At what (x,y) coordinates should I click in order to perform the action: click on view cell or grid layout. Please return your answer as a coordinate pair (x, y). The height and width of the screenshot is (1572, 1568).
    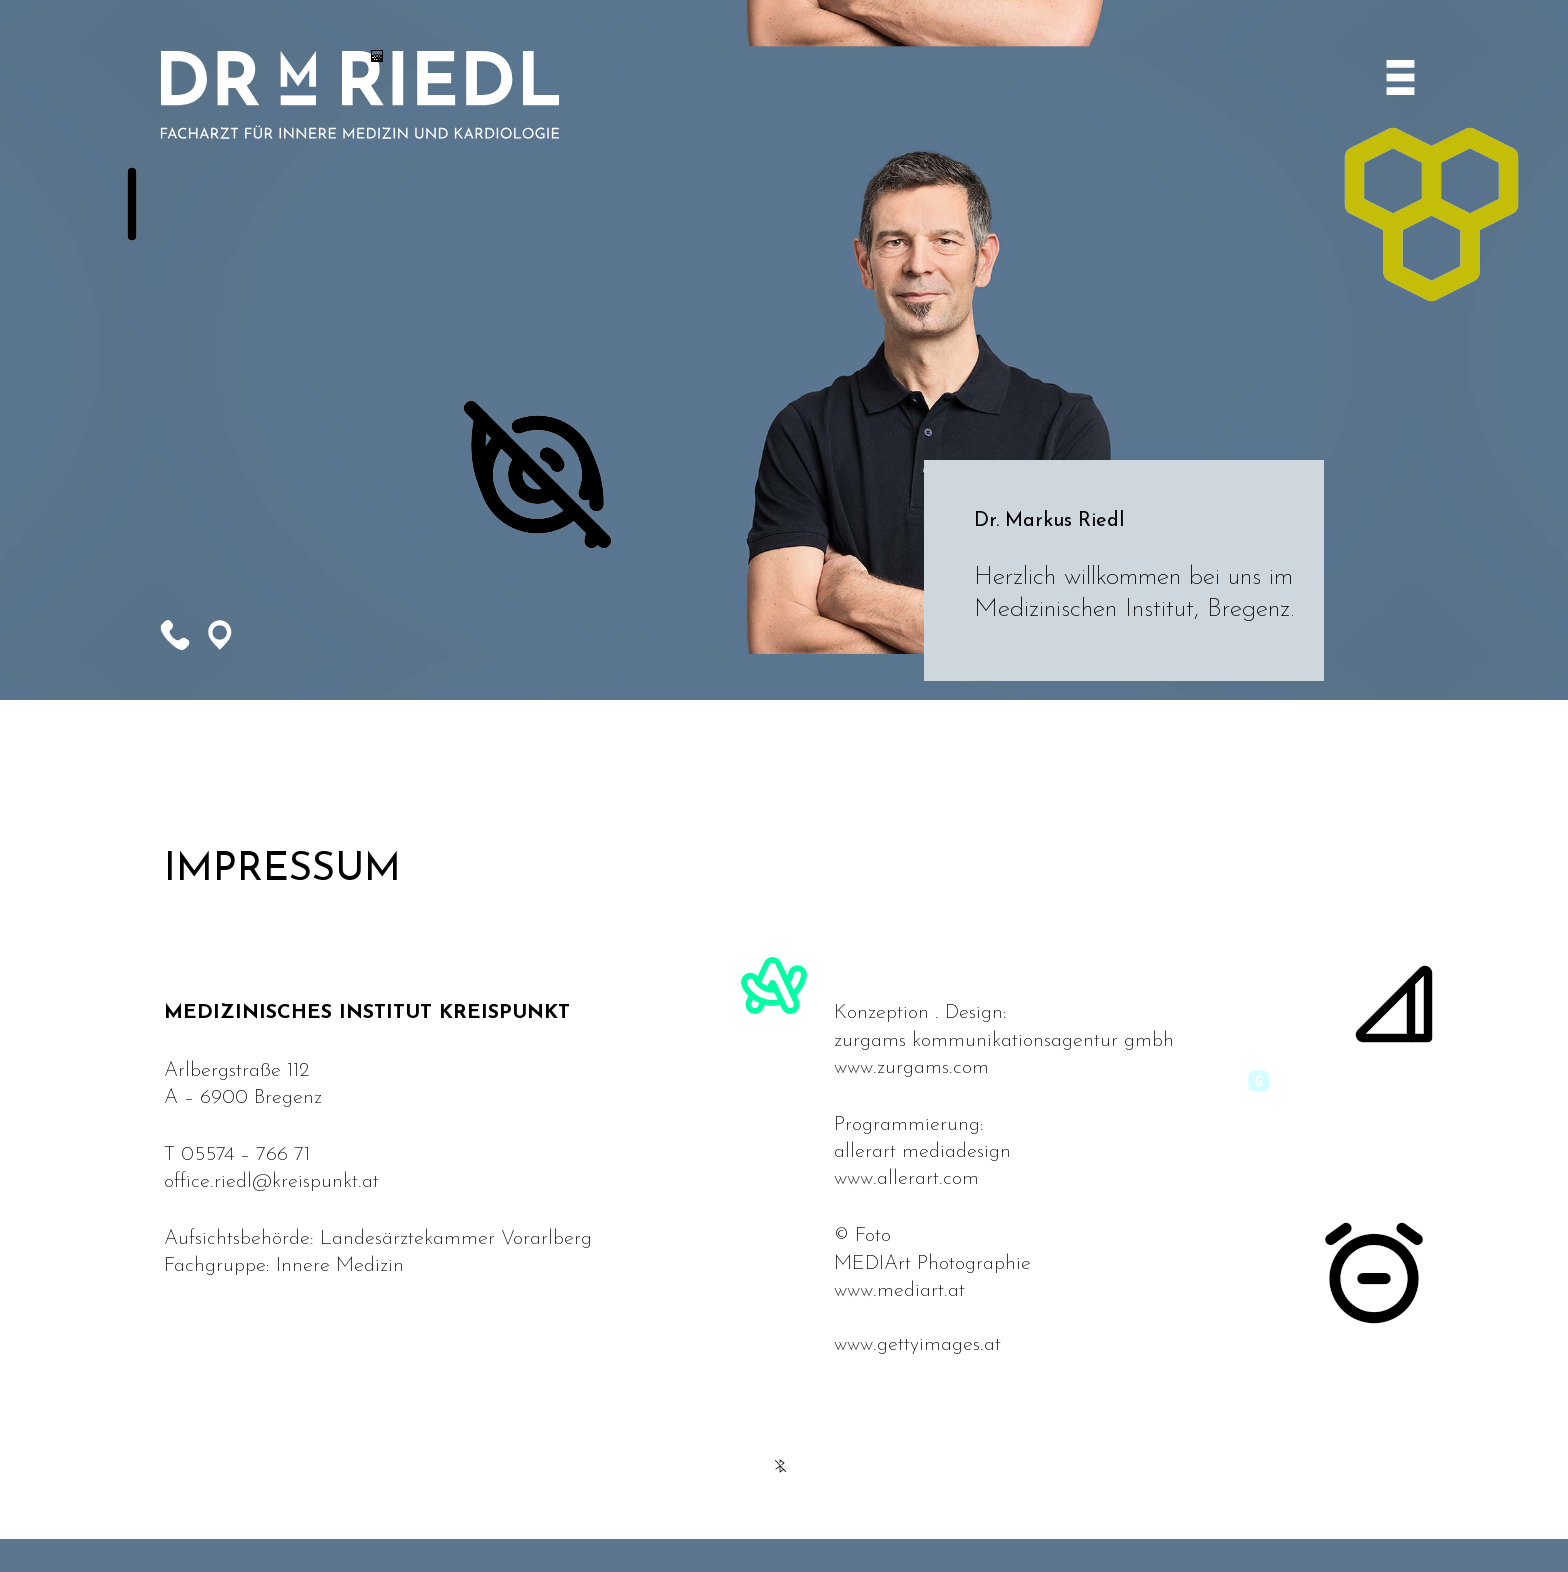
    Looking at the image, I should click on (1431, 214).